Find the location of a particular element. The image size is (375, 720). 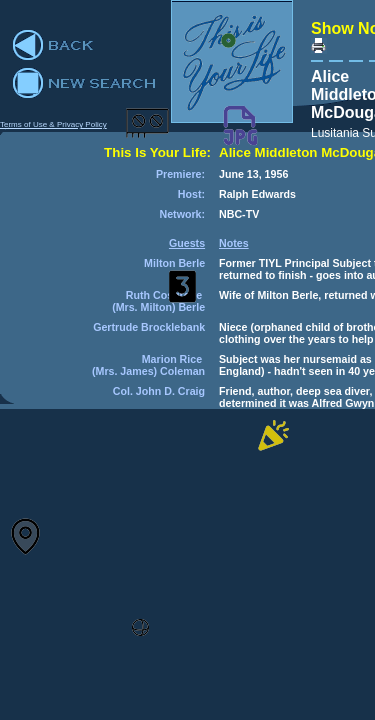

access global or worldwide settings is located at coordinates (140, 627).